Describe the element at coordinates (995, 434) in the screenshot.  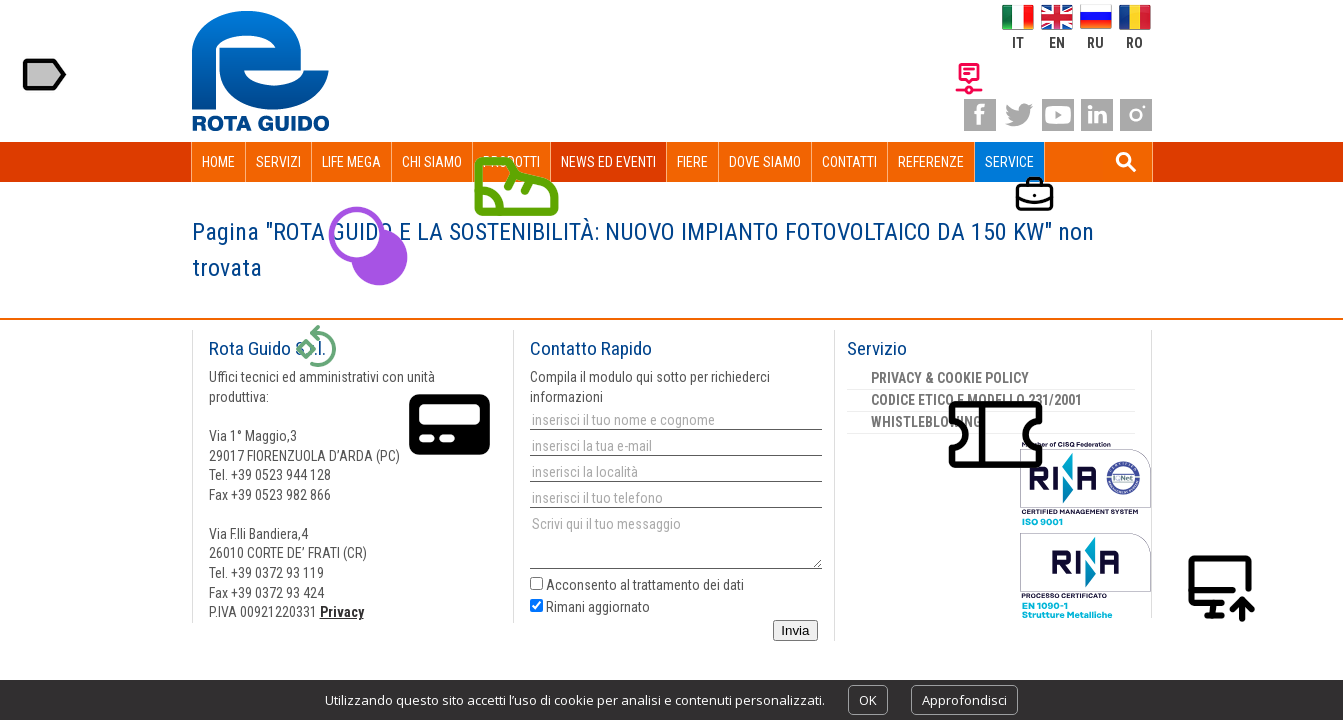
I see `view your tickets or passes` at that location.